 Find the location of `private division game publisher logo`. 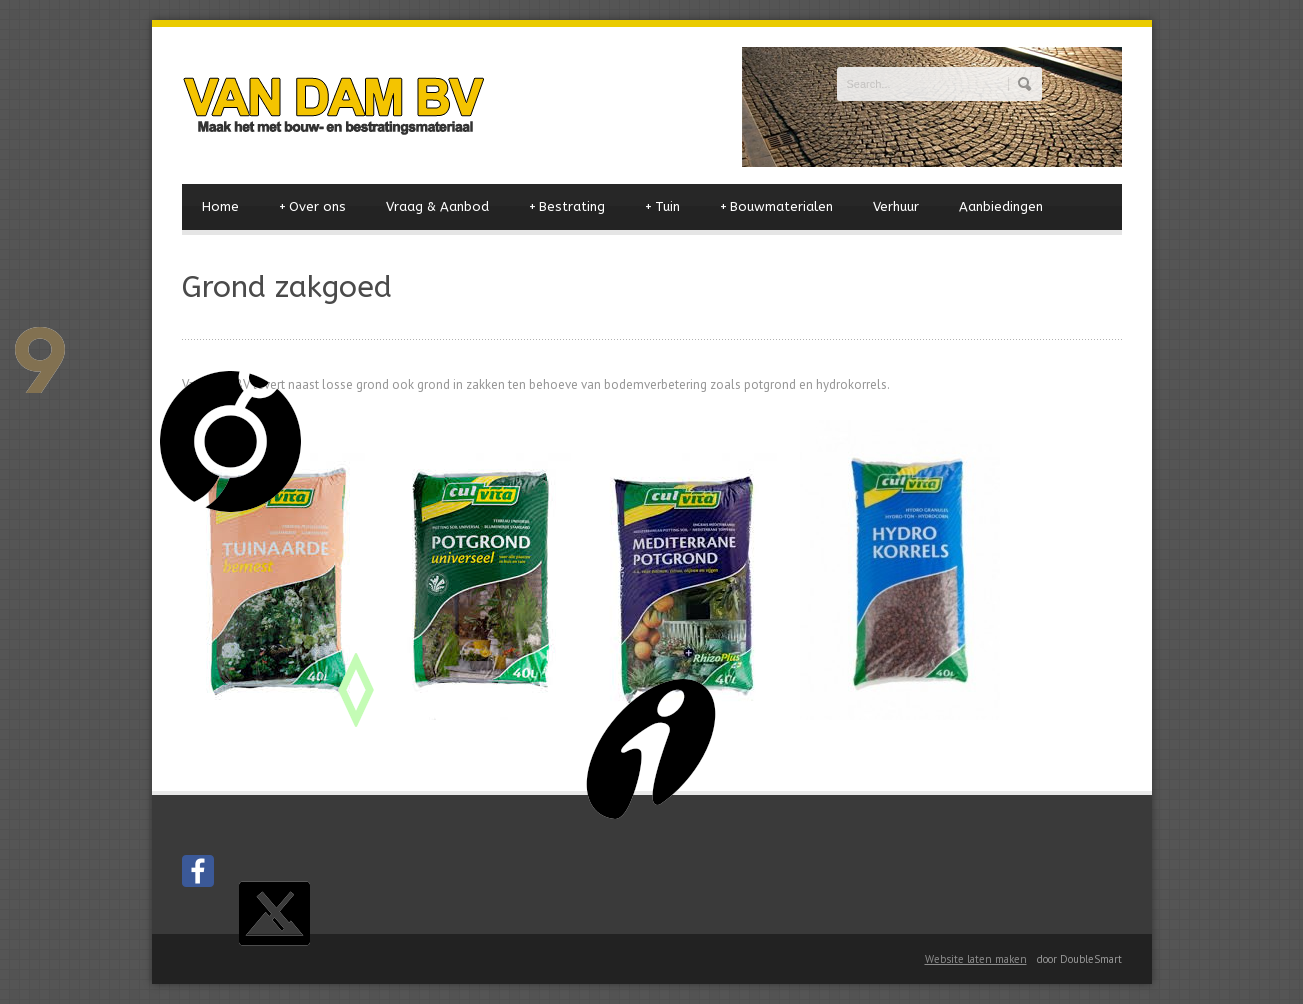

private division game publisher logo is located at coordinates (356, 690).